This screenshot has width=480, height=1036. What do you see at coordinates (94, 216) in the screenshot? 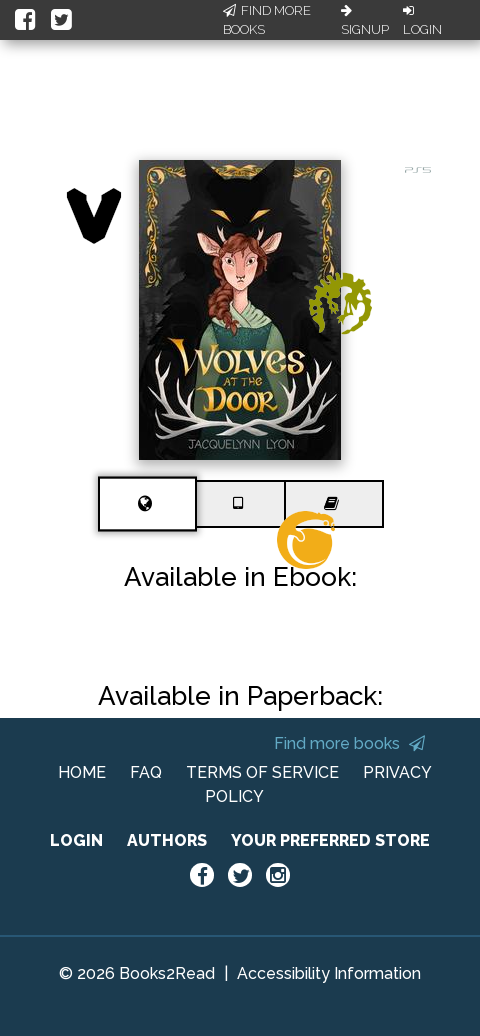
I see `Vagrant development environment logo` at bounding box center [94, 216].